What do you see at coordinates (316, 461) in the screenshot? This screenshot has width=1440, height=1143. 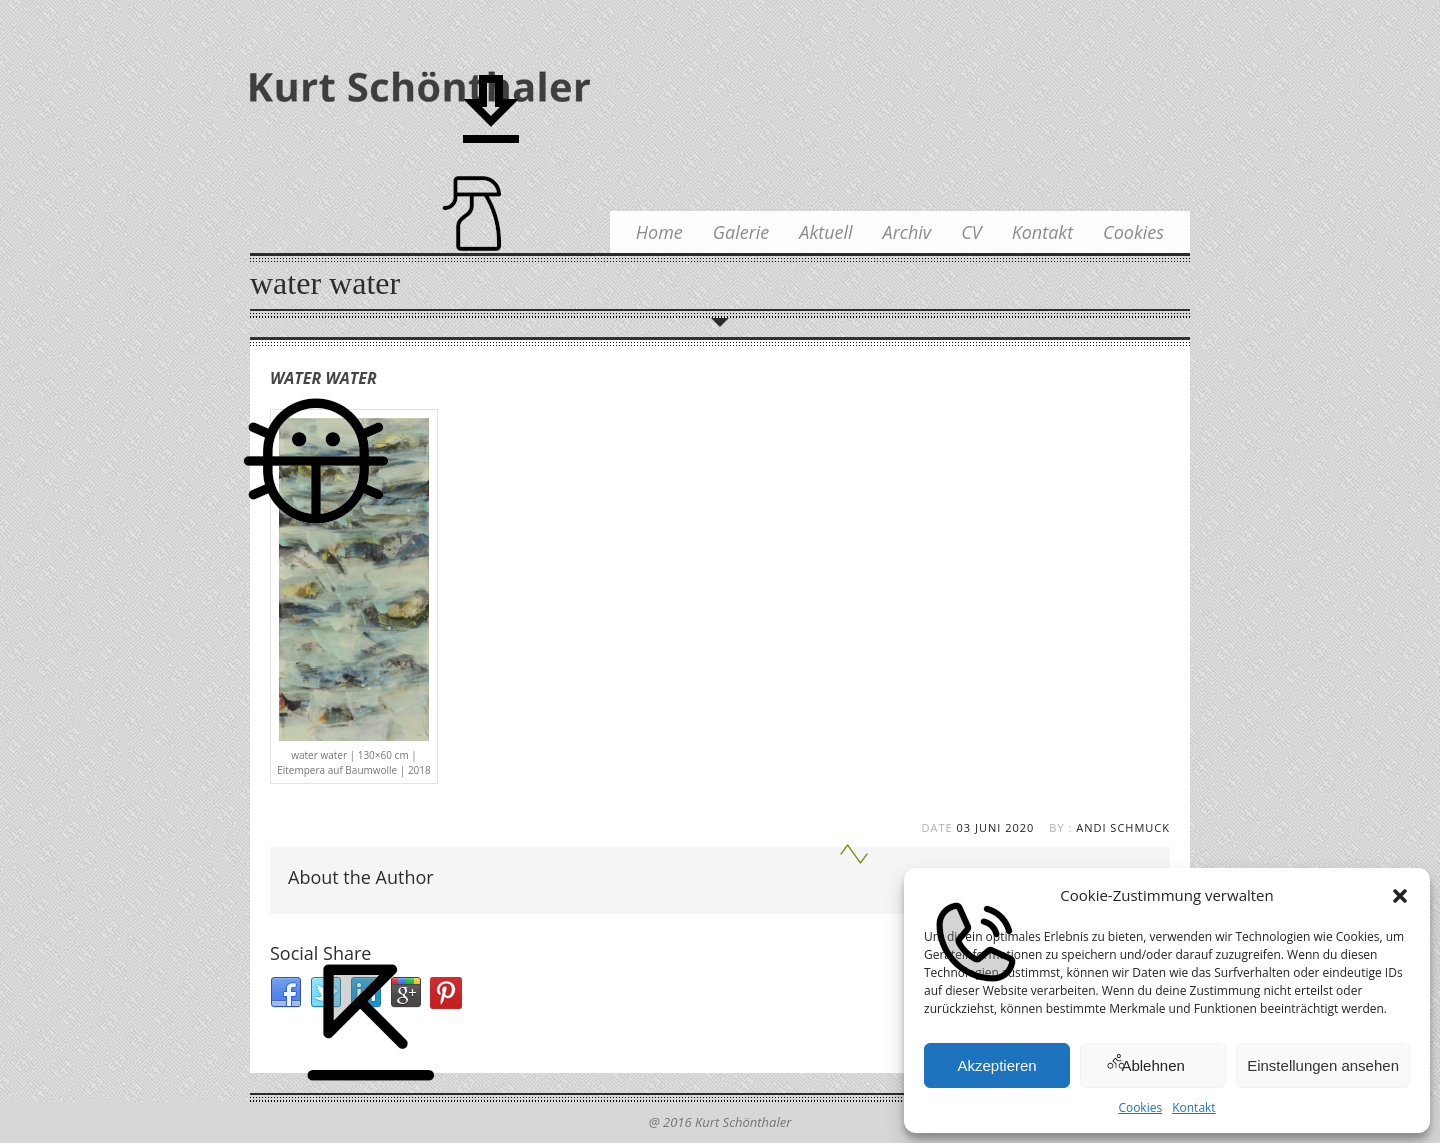 I see `report a bug or issue` at bounding box center [316, 461].